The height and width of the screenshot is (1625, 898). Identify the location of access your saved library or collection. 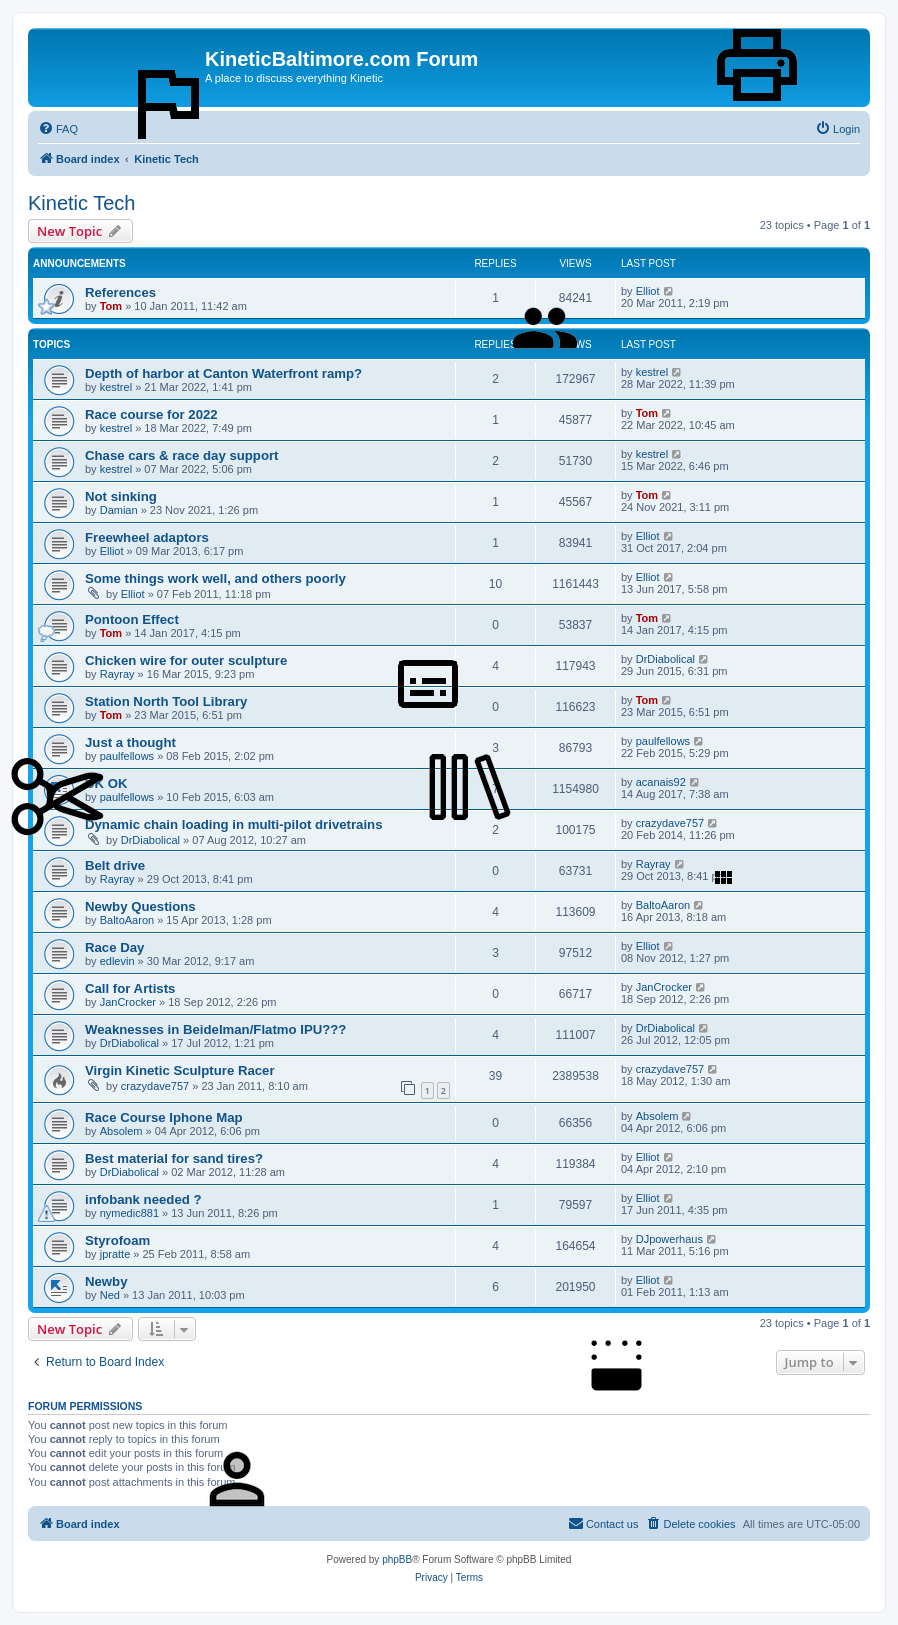
(468, 787).